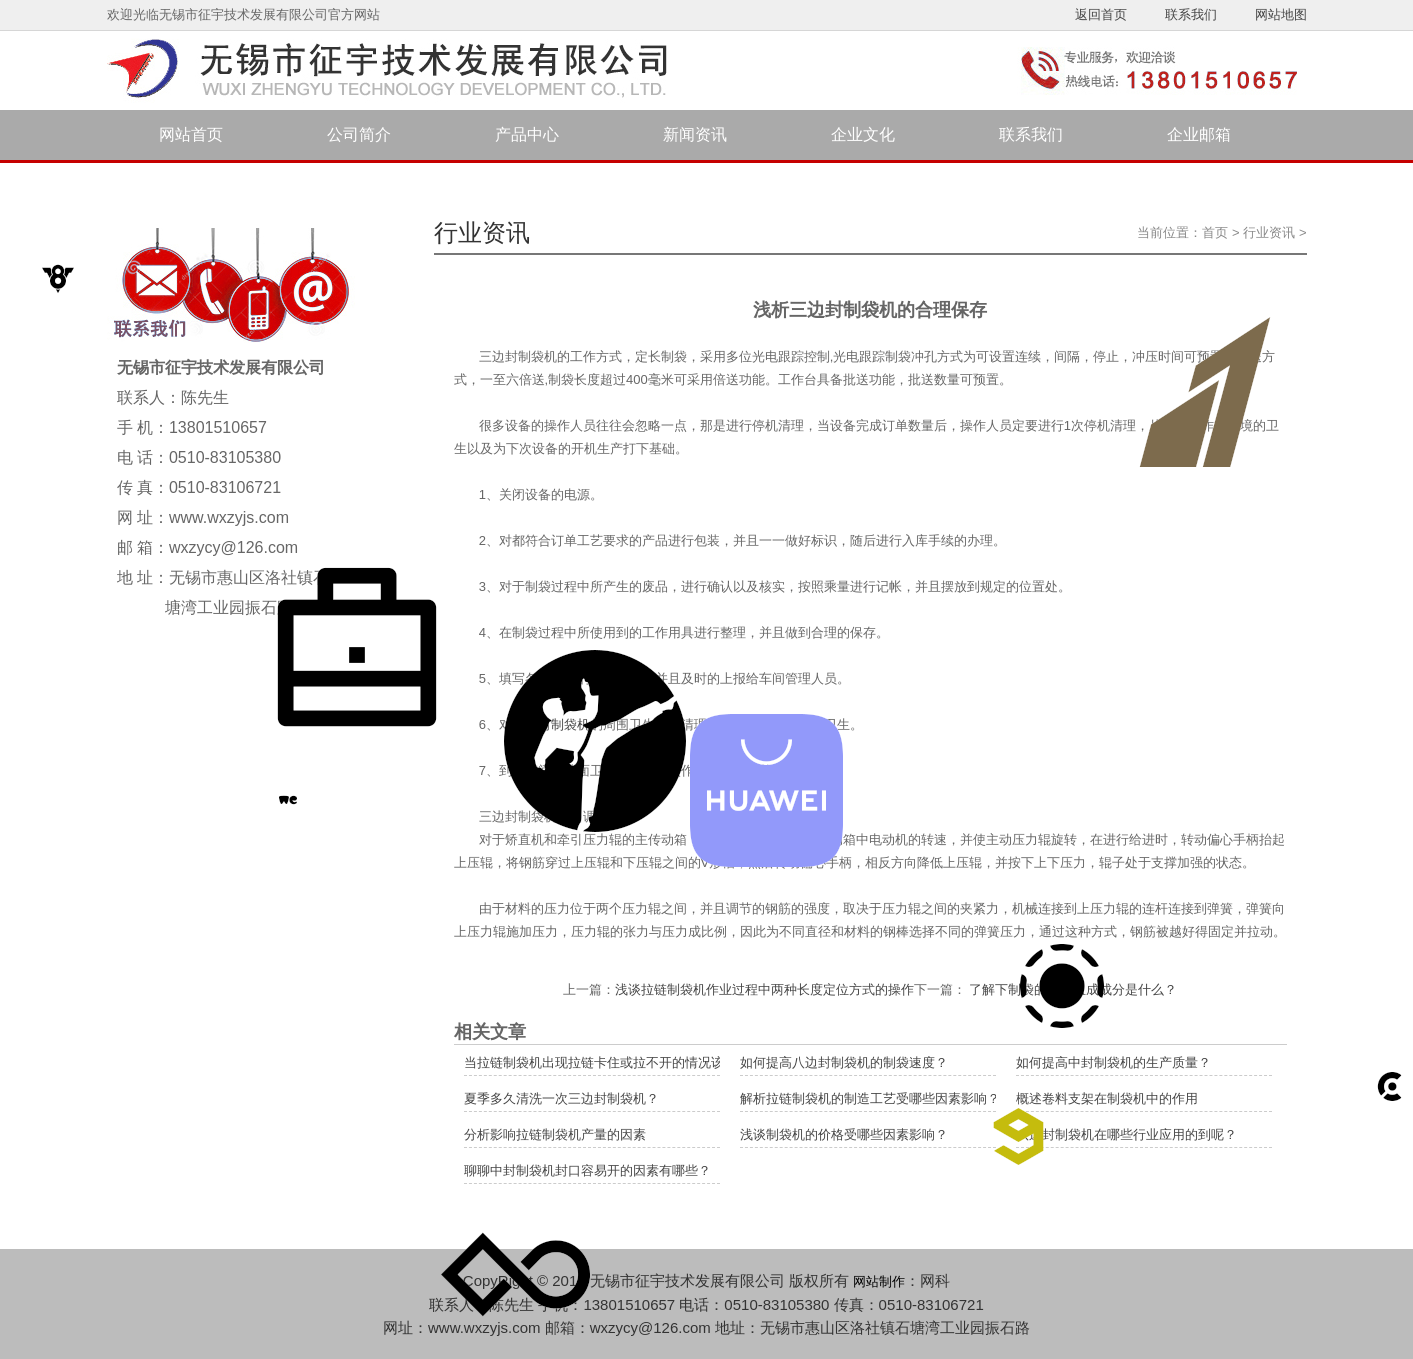 The width and height of the screenshot is (1413, 1359). What do you see at coordinates (1018, 1136) in the screenshot?
I see `open the 9GAG app` at bounding box center [1018, 1136].